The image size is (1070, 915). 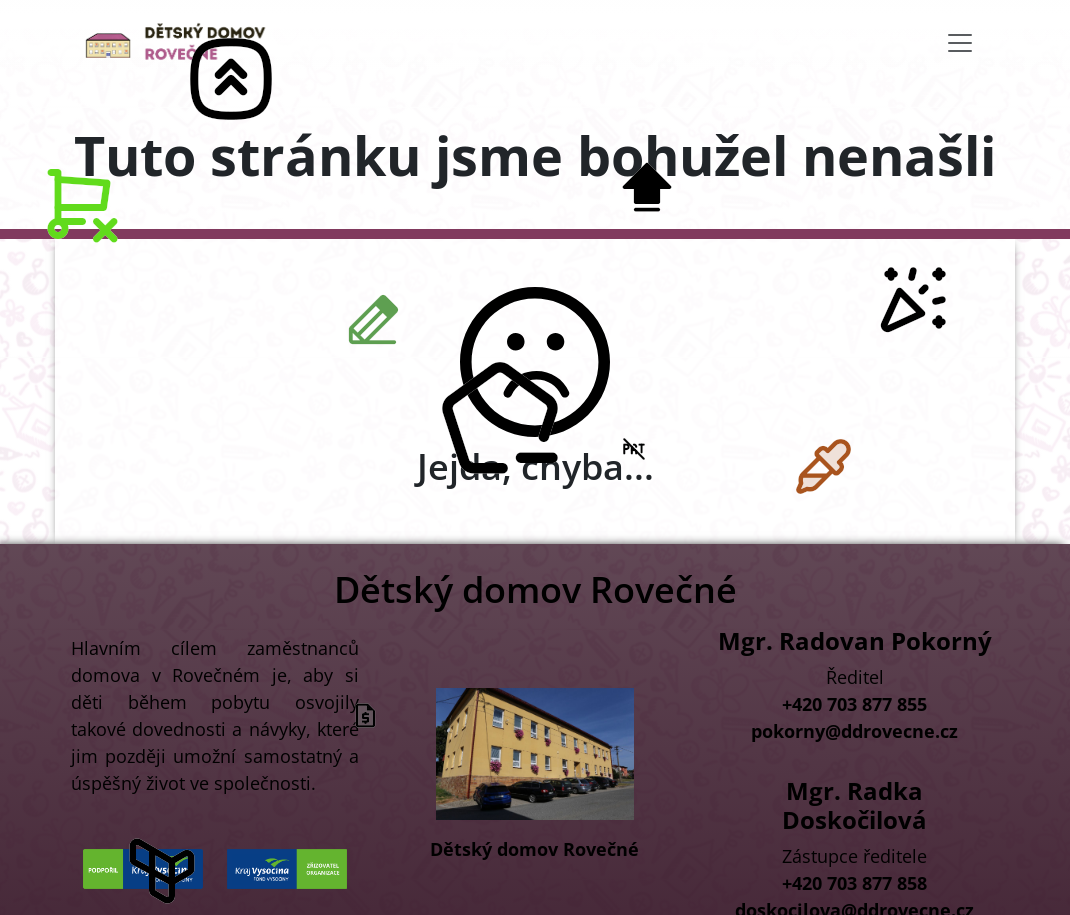 I want to click on edit or modify content, so click(x=372, y=320).